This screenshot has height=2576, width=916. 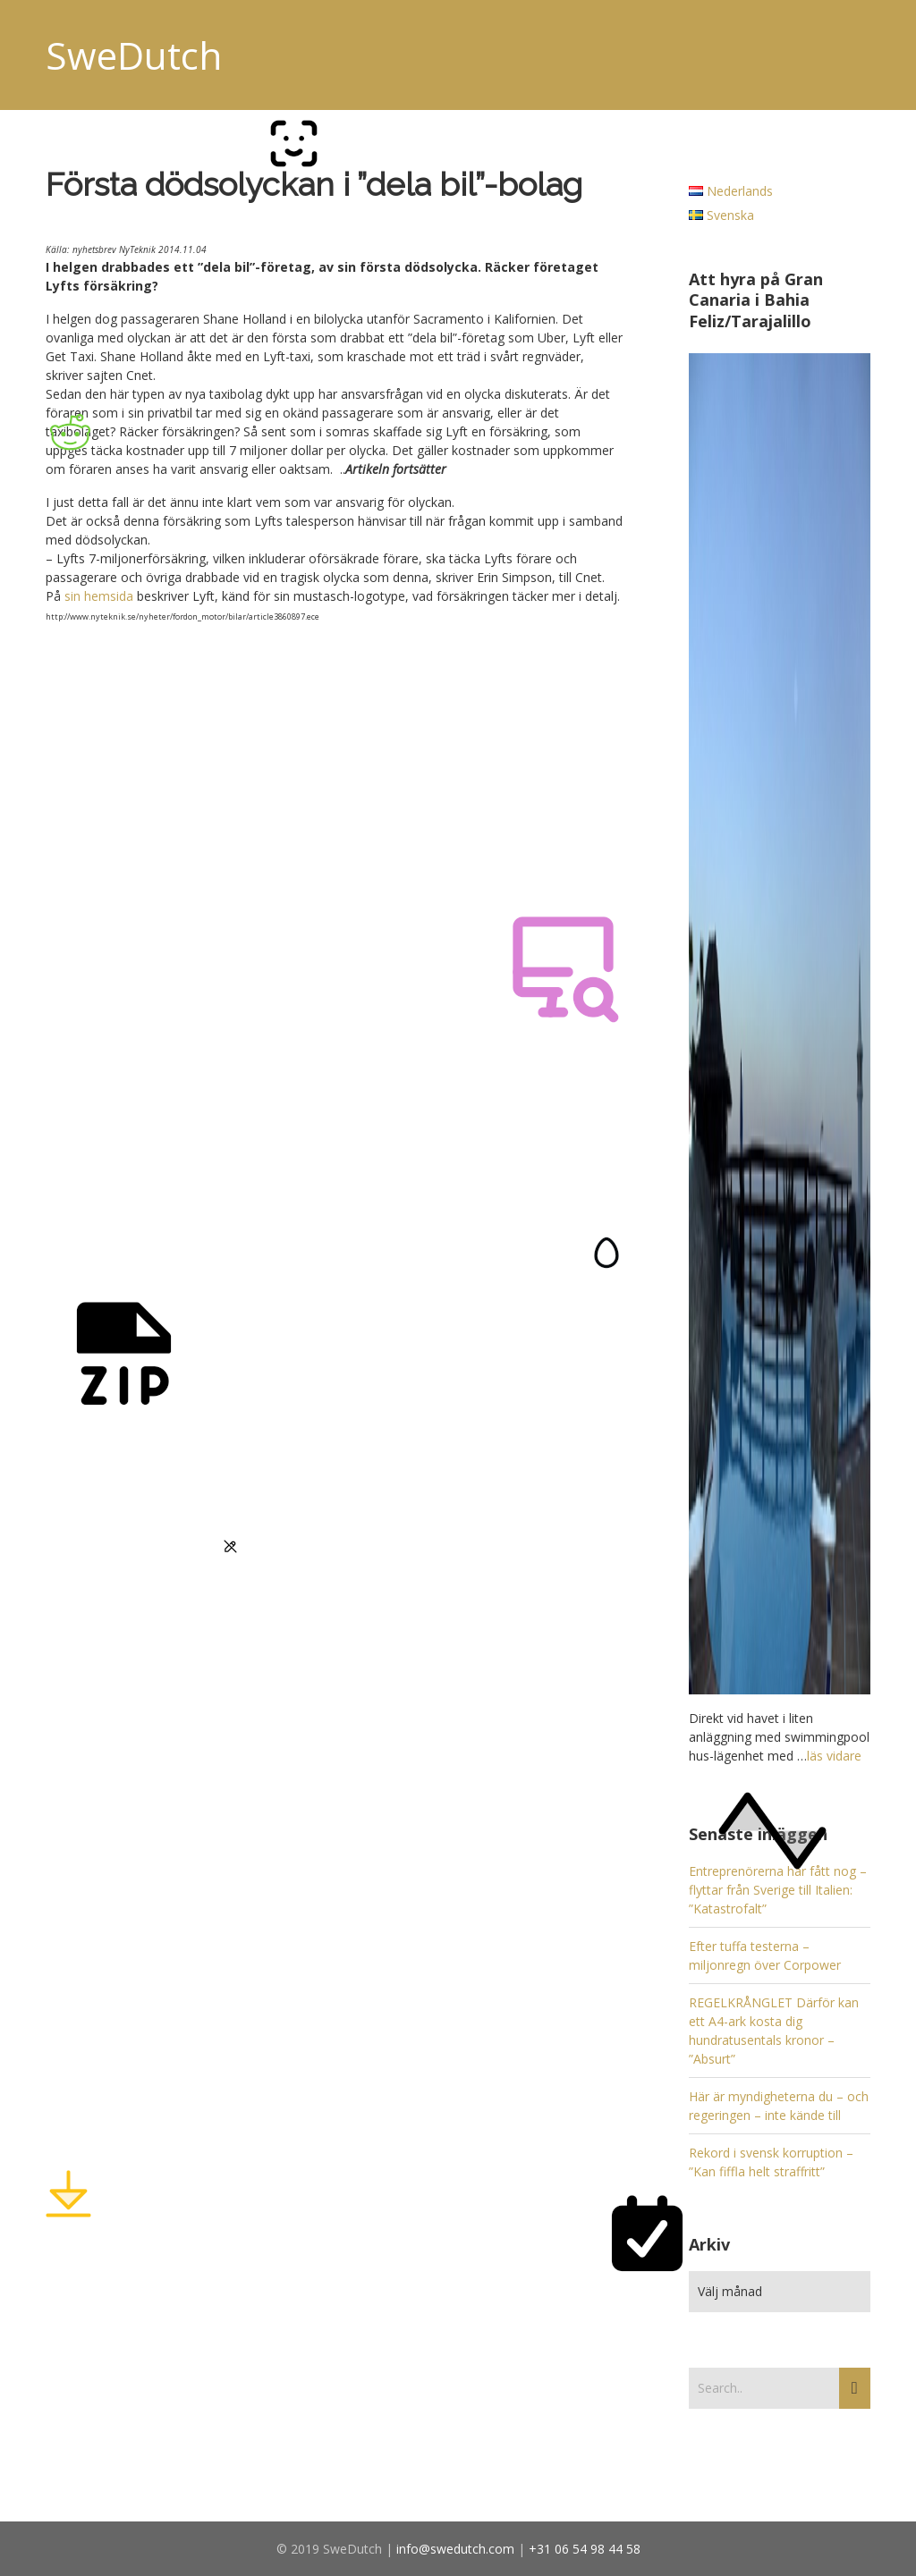 What do you see at coordinates (563, 967) in the screenshot?
I see `search for connected devices on your network` at bounding box center [563, 967].